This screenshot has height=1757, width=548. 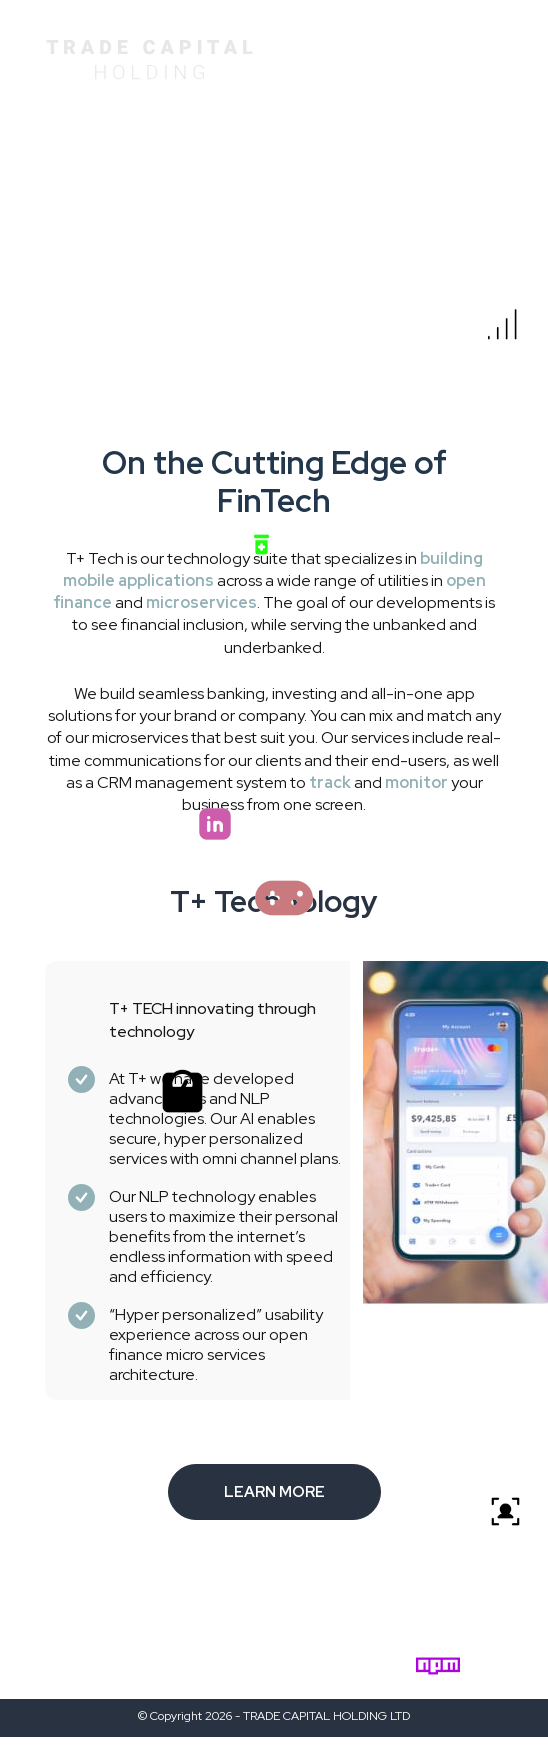 I want to click on view prescription or medication details, so click(x=261, y=544).